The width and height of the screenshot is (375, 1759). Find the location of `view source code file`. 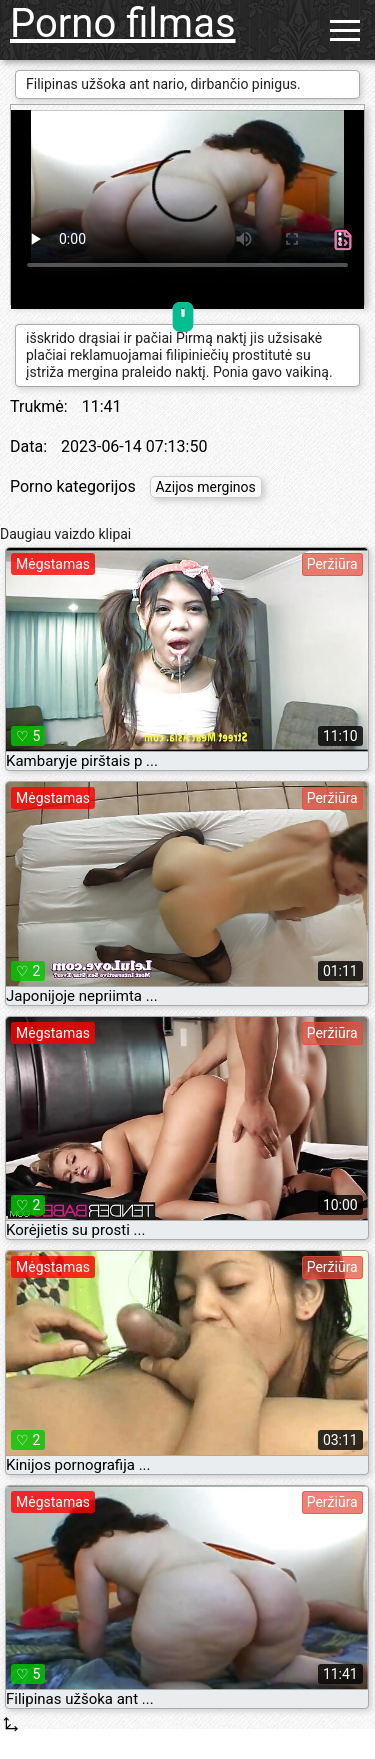

view source code file is located at coordinates (343, 240).